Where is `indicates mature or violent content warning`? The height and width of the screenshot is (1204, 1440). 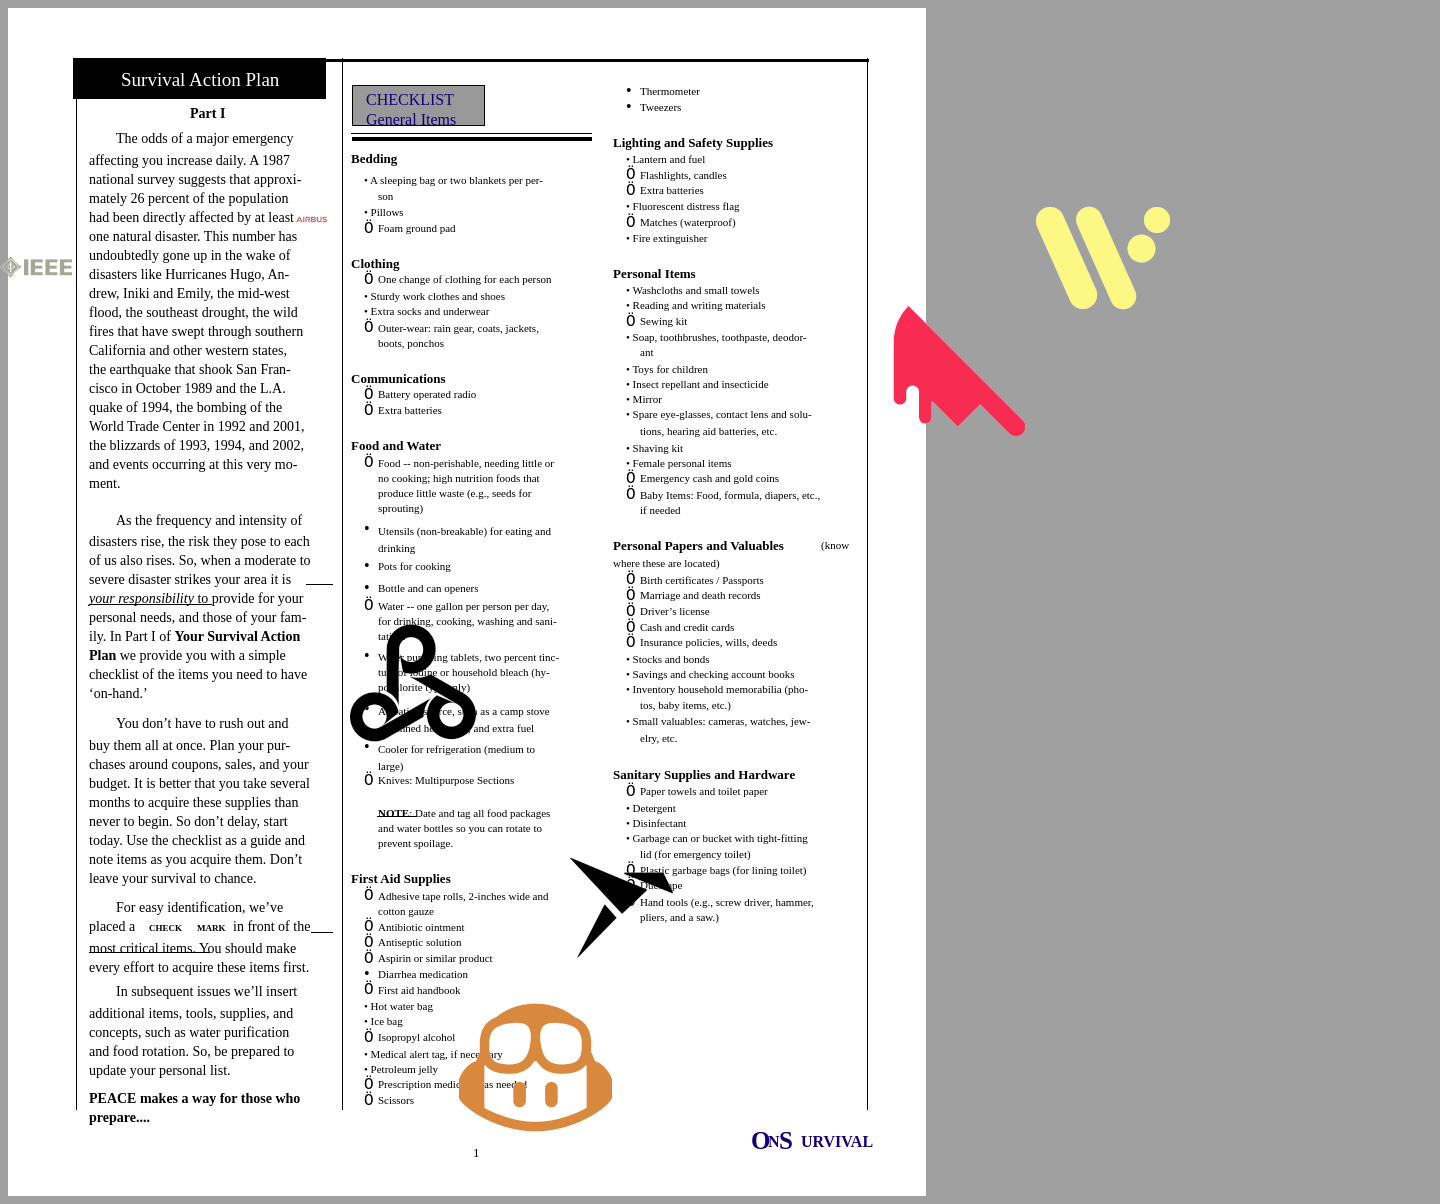
indicates mature or violent content warning is located at coordinates (957, 373).